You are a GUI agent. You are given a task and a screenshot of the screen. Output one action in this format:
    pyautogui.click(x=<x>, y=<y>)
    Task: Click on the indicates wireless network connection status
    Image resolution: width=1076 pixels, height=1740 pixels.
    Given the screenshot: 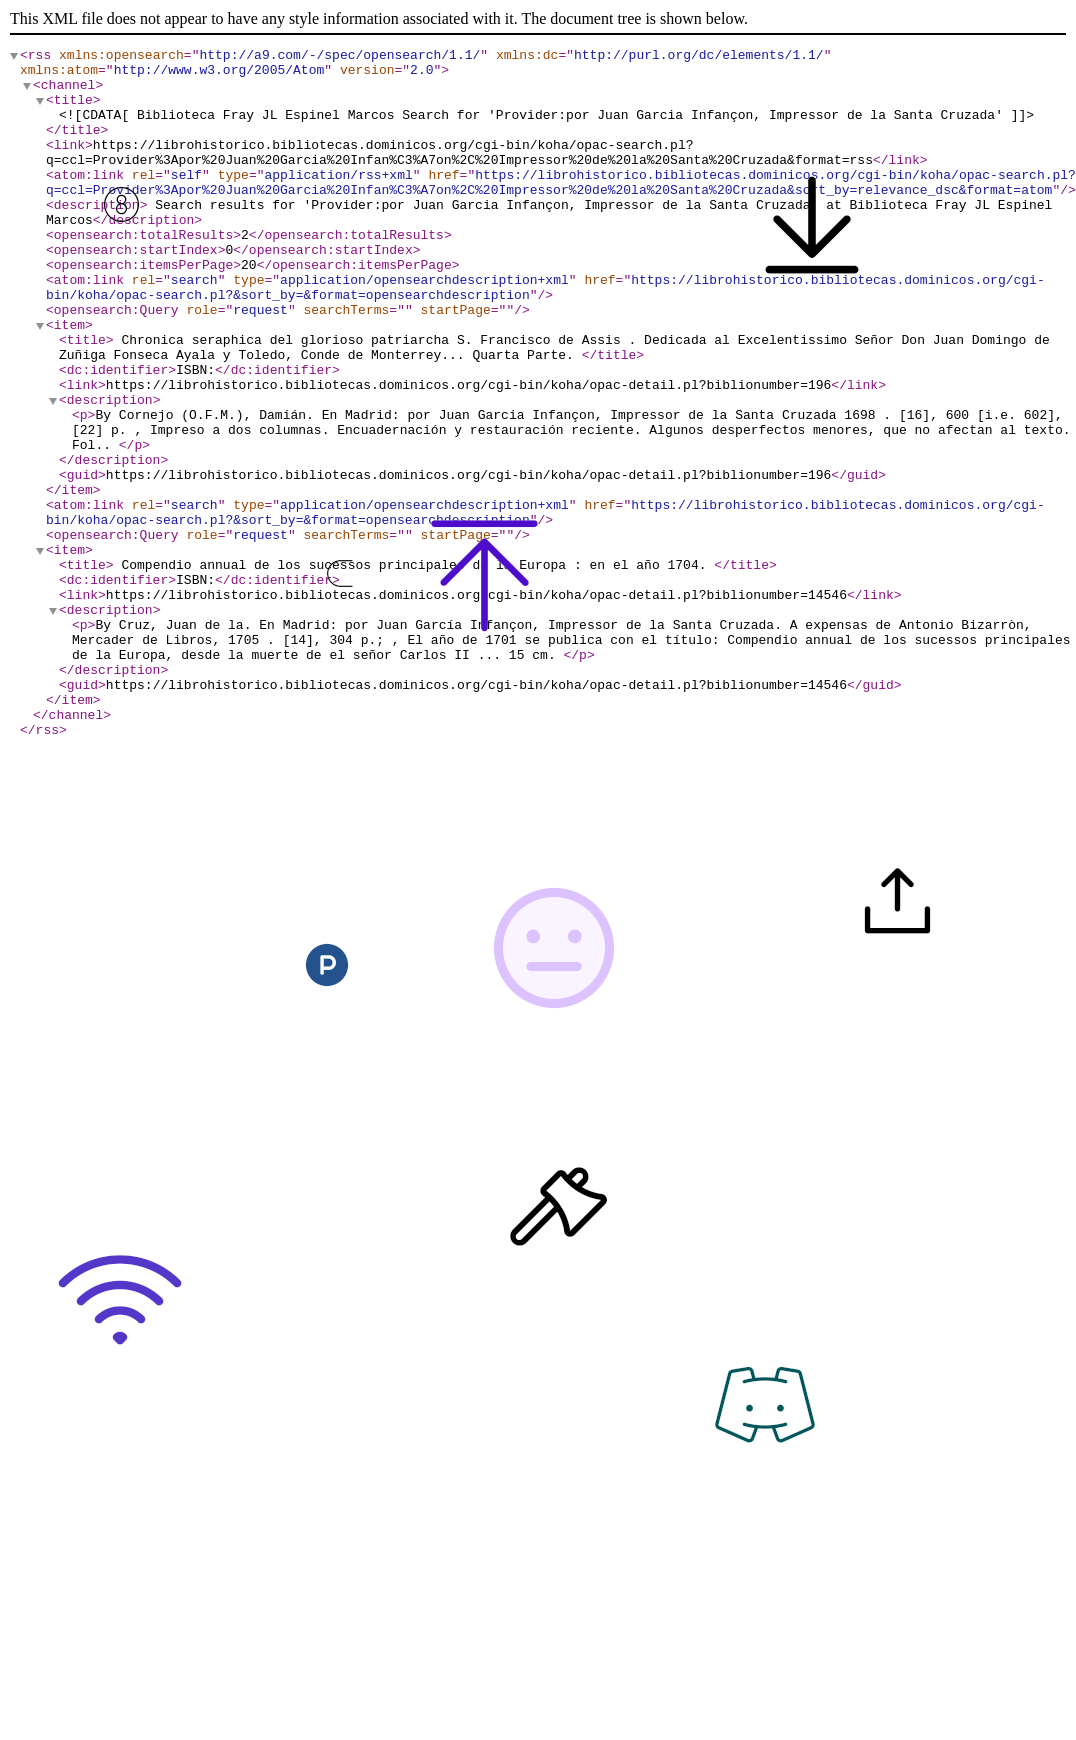 What is the action you would take?
    pyautogui.click(x=120, y=1302)
    